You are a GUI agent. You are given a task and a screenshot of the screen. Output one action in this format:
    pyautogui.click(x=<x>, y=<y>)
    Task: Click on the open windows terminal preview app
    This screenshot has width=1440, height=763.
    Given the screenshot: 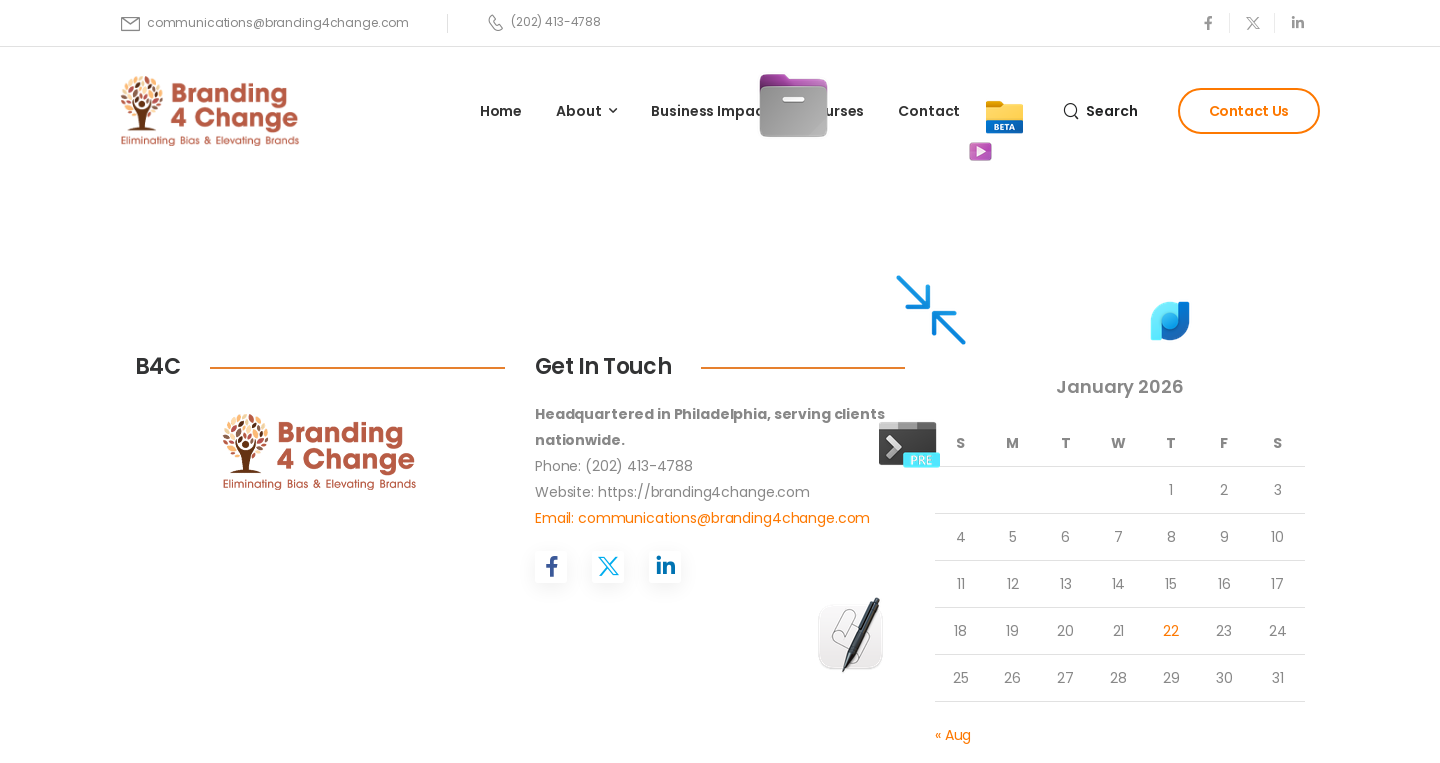 What is the action you would take?
    pyautogui.click(x=909, y=443)
    